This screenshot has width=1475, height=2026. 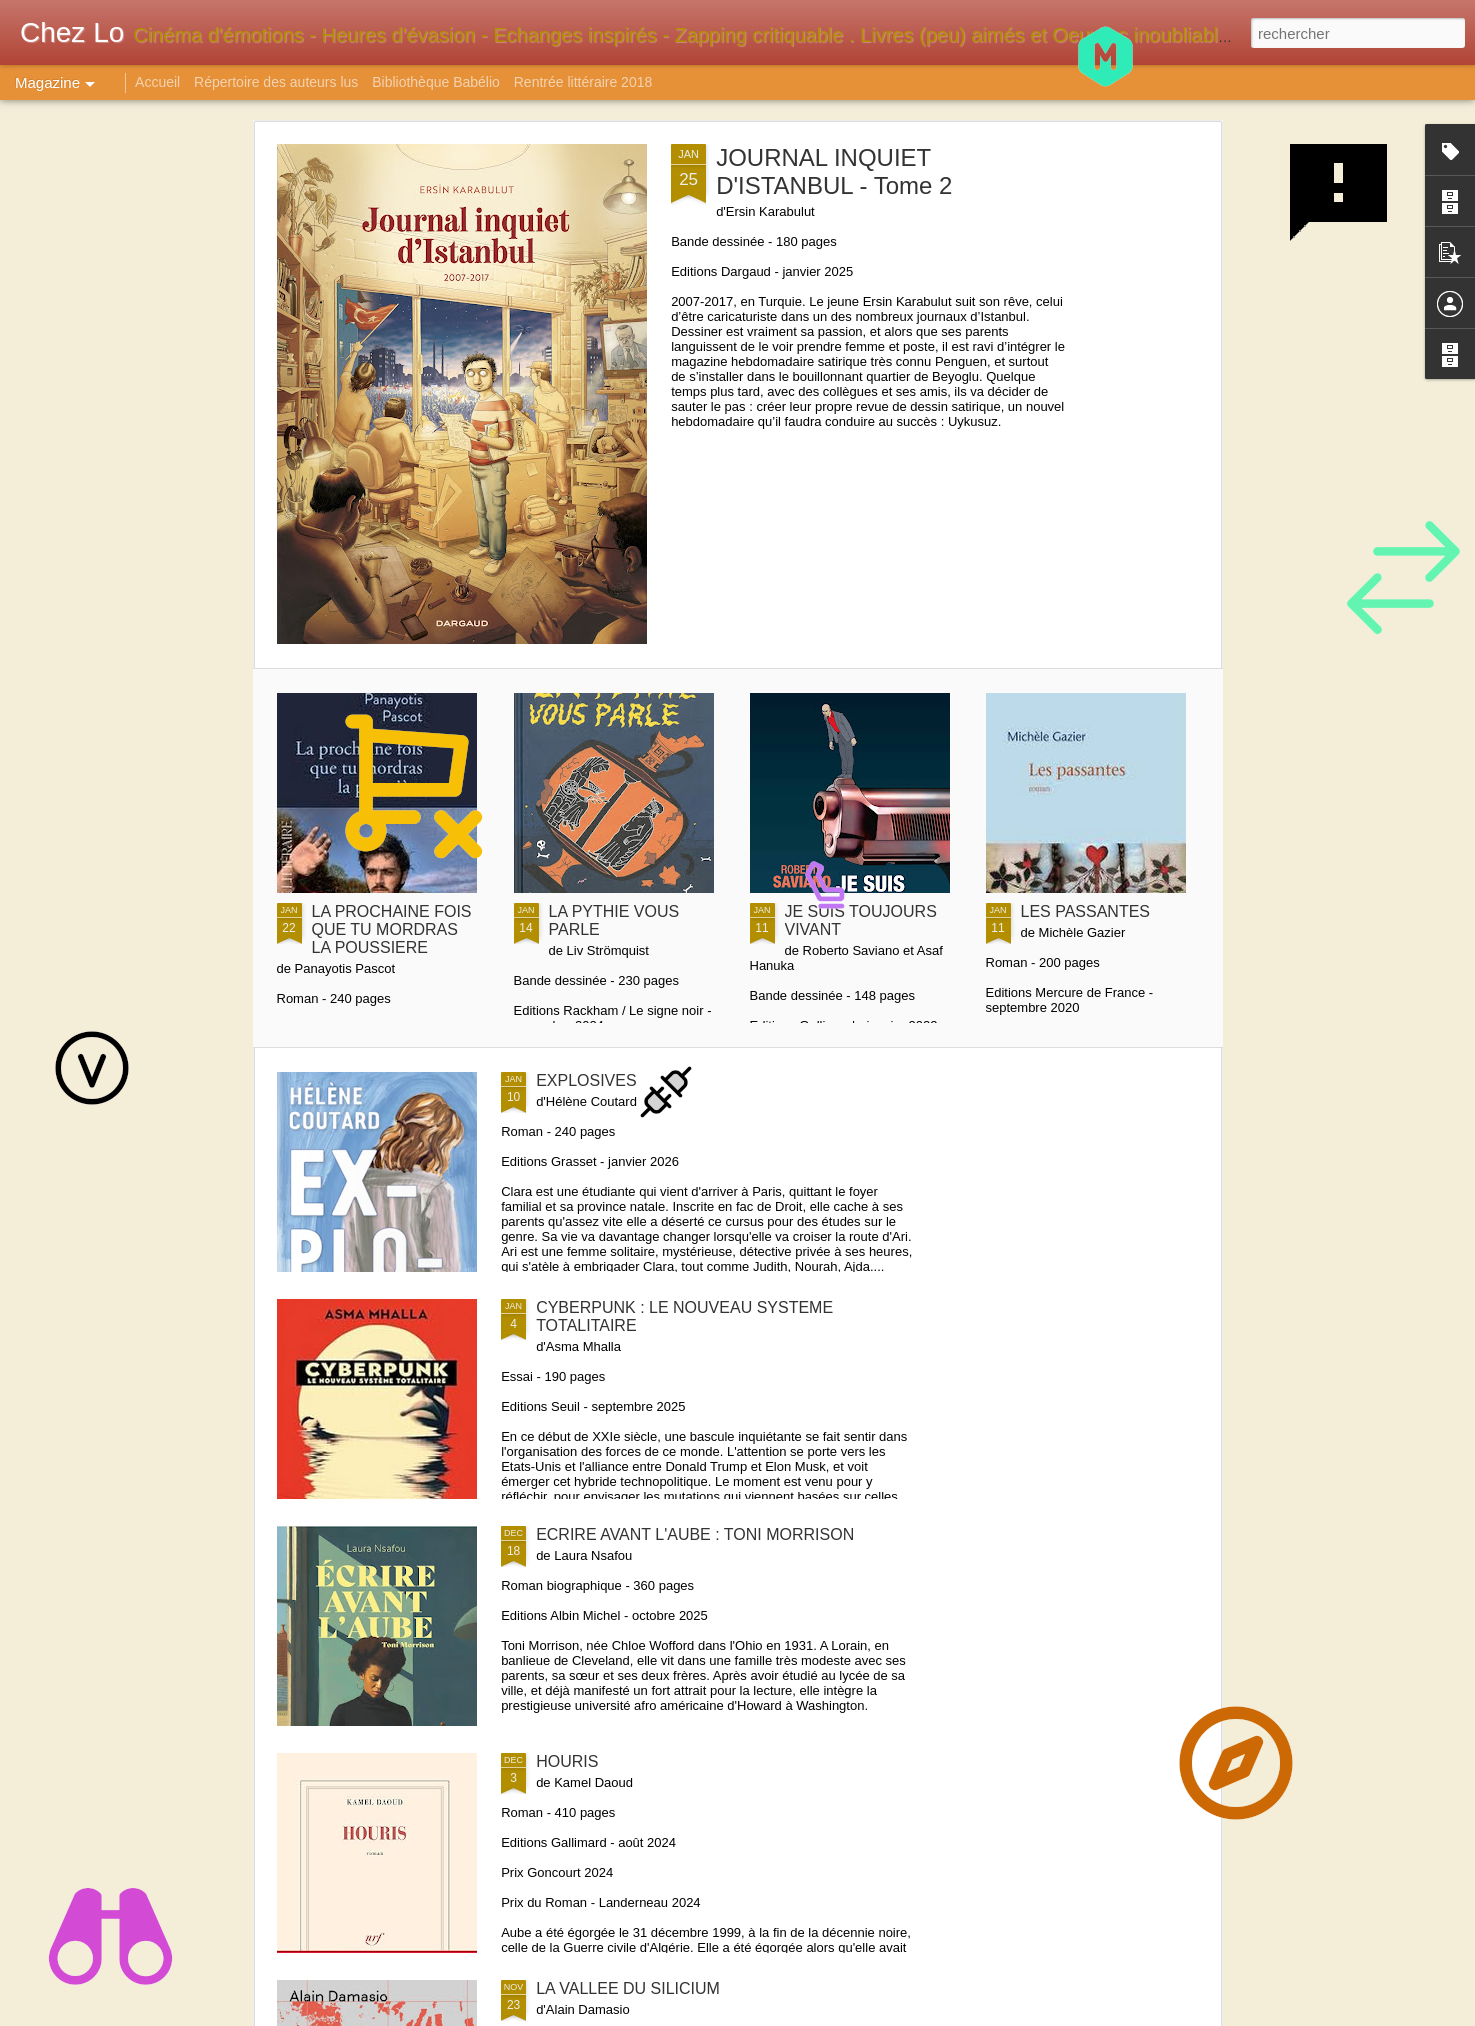 What do you see at coordinates (92, 1068) in the screenshot?
I see `indicates a verified status or checkmark alternative` at bounding box center [92, 1068].